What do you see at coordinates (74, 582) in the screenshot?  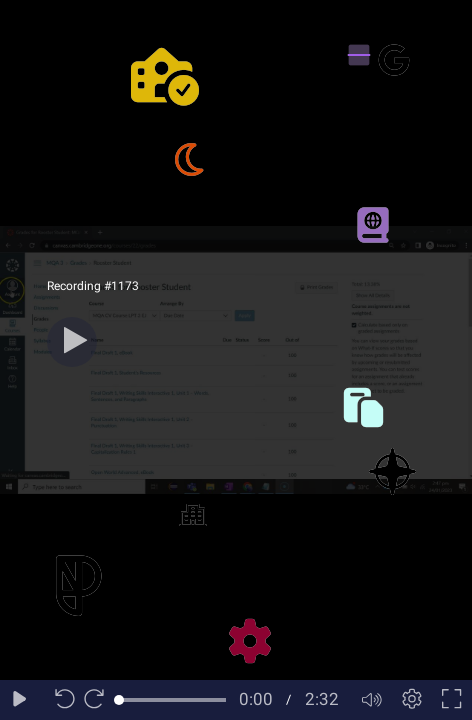 I see `phosphor icons brand logo` at bounding box center [74, 582].